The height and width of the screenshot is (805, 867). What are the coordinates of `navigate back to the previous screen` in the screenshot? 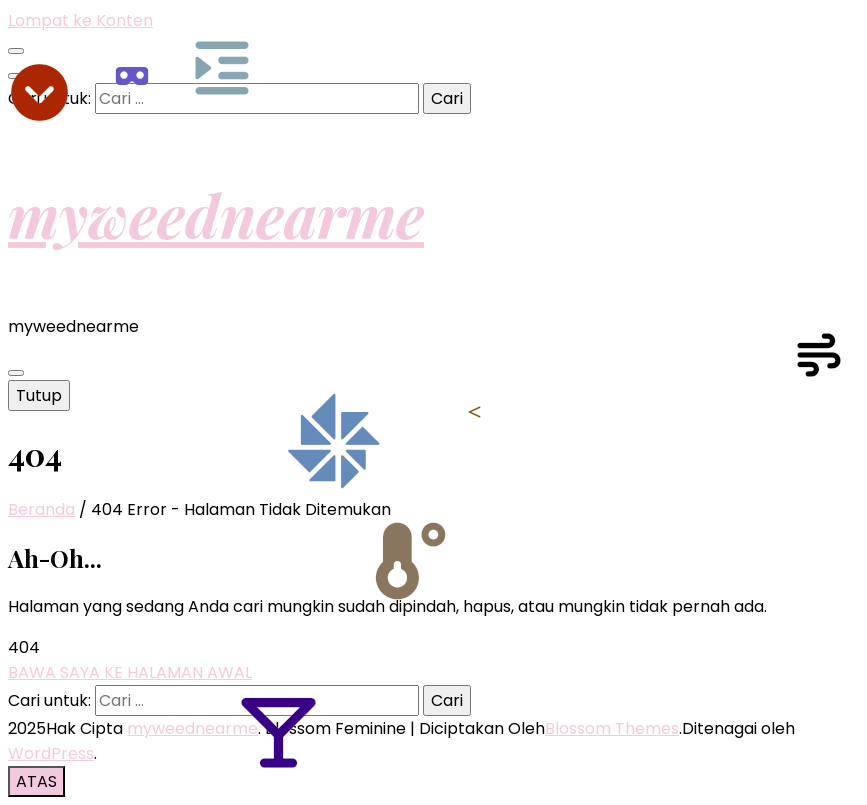 It's located at (475, 412).